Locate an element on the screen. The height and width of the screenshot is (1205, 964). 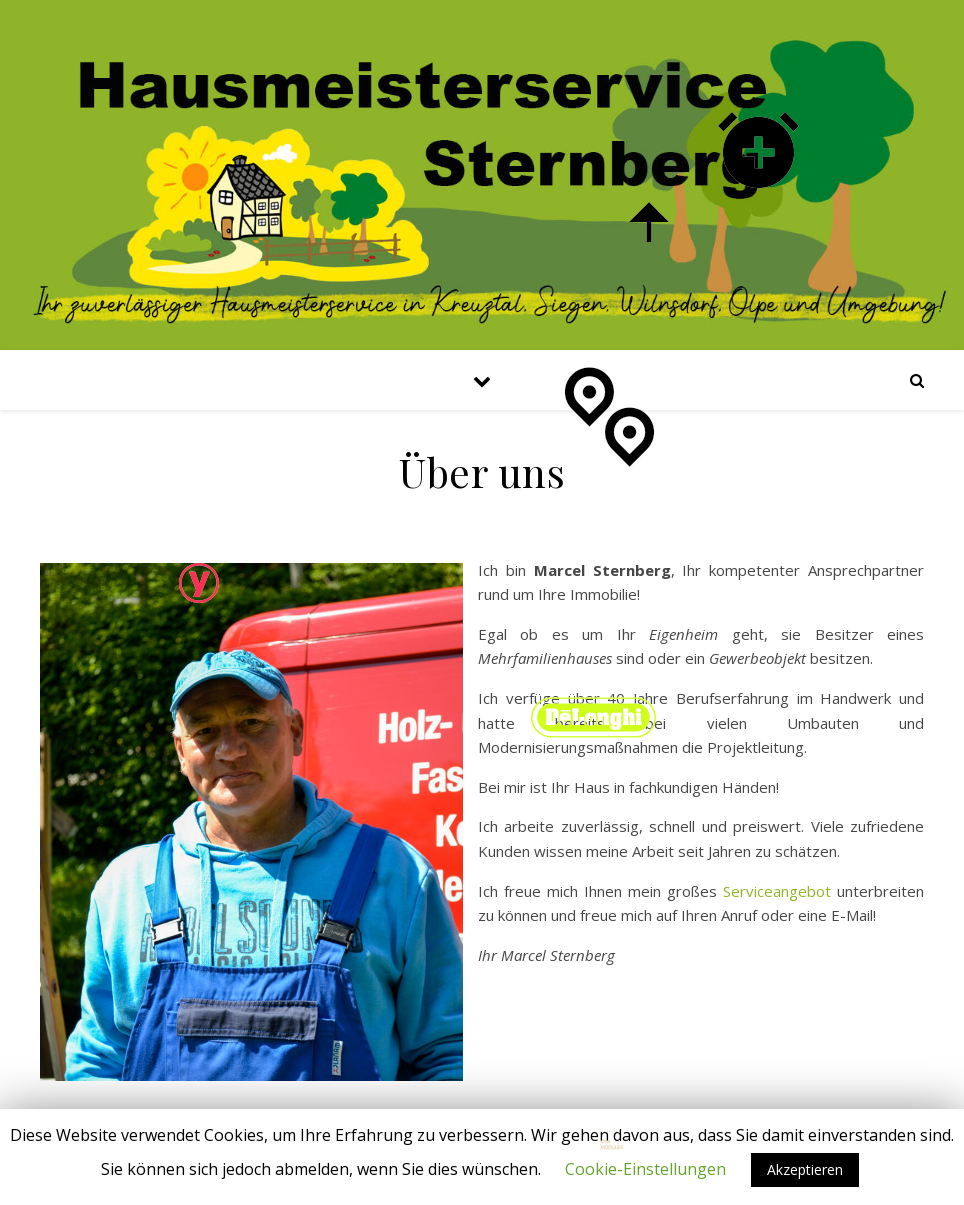
De'Longhi brand logo is located at coordinates (593, 717).